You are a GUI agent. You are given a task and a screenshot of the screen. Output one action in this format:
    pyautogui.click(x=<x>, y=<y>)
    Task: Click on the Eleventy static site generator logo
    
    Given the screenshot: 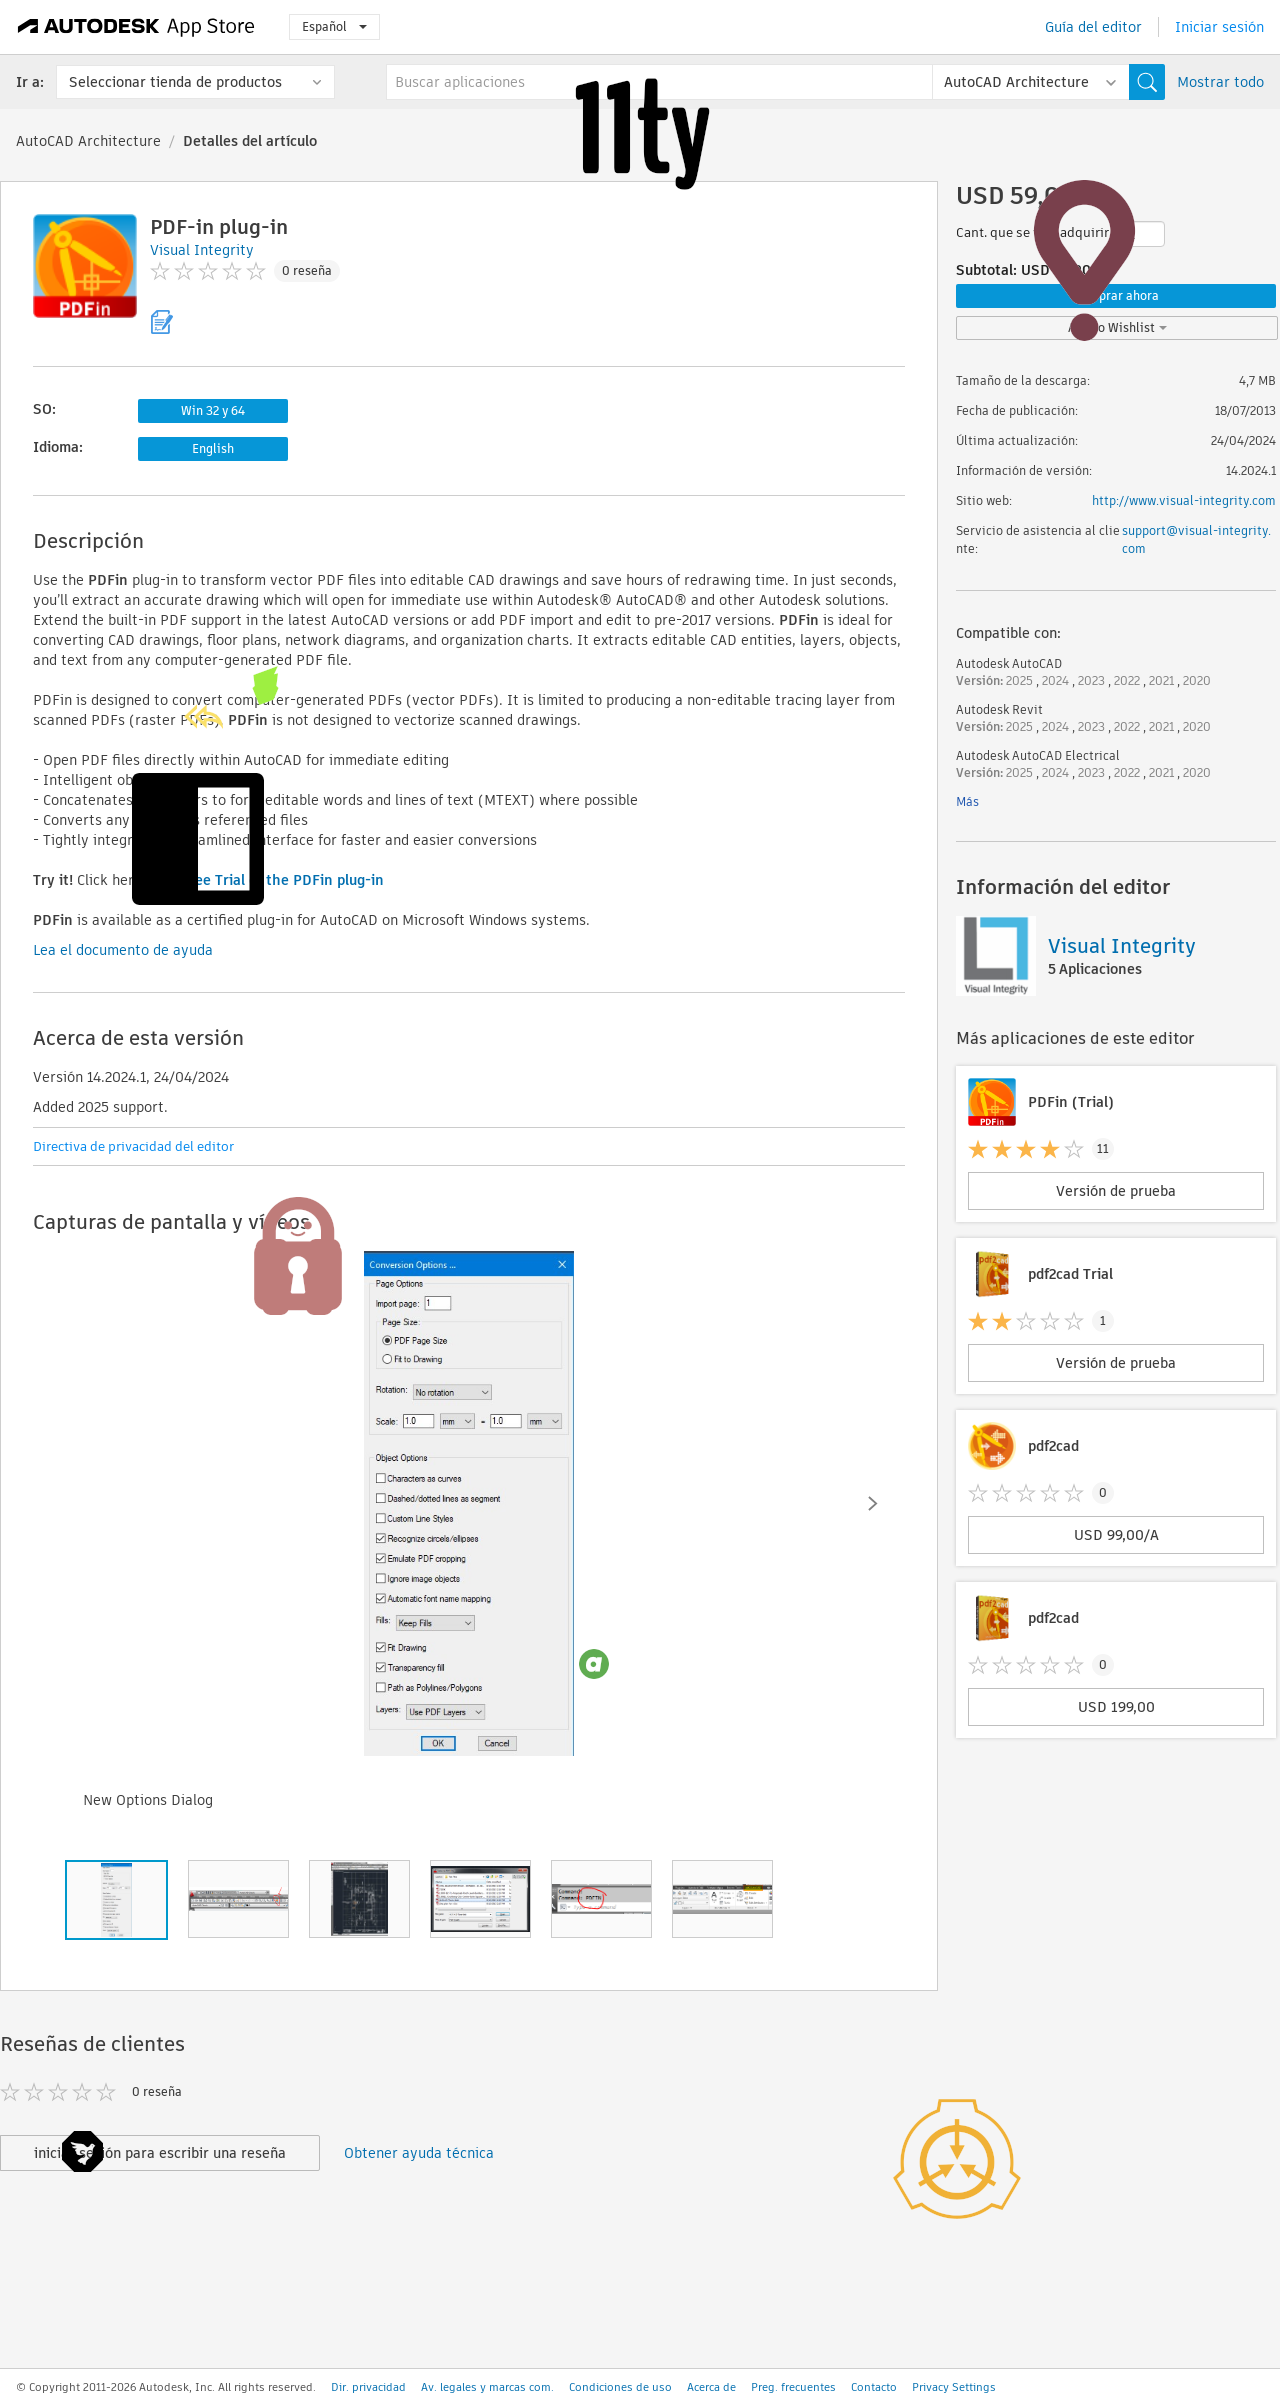 What is the action you would take?
    pyautogui.click(x=642, y=126)
    